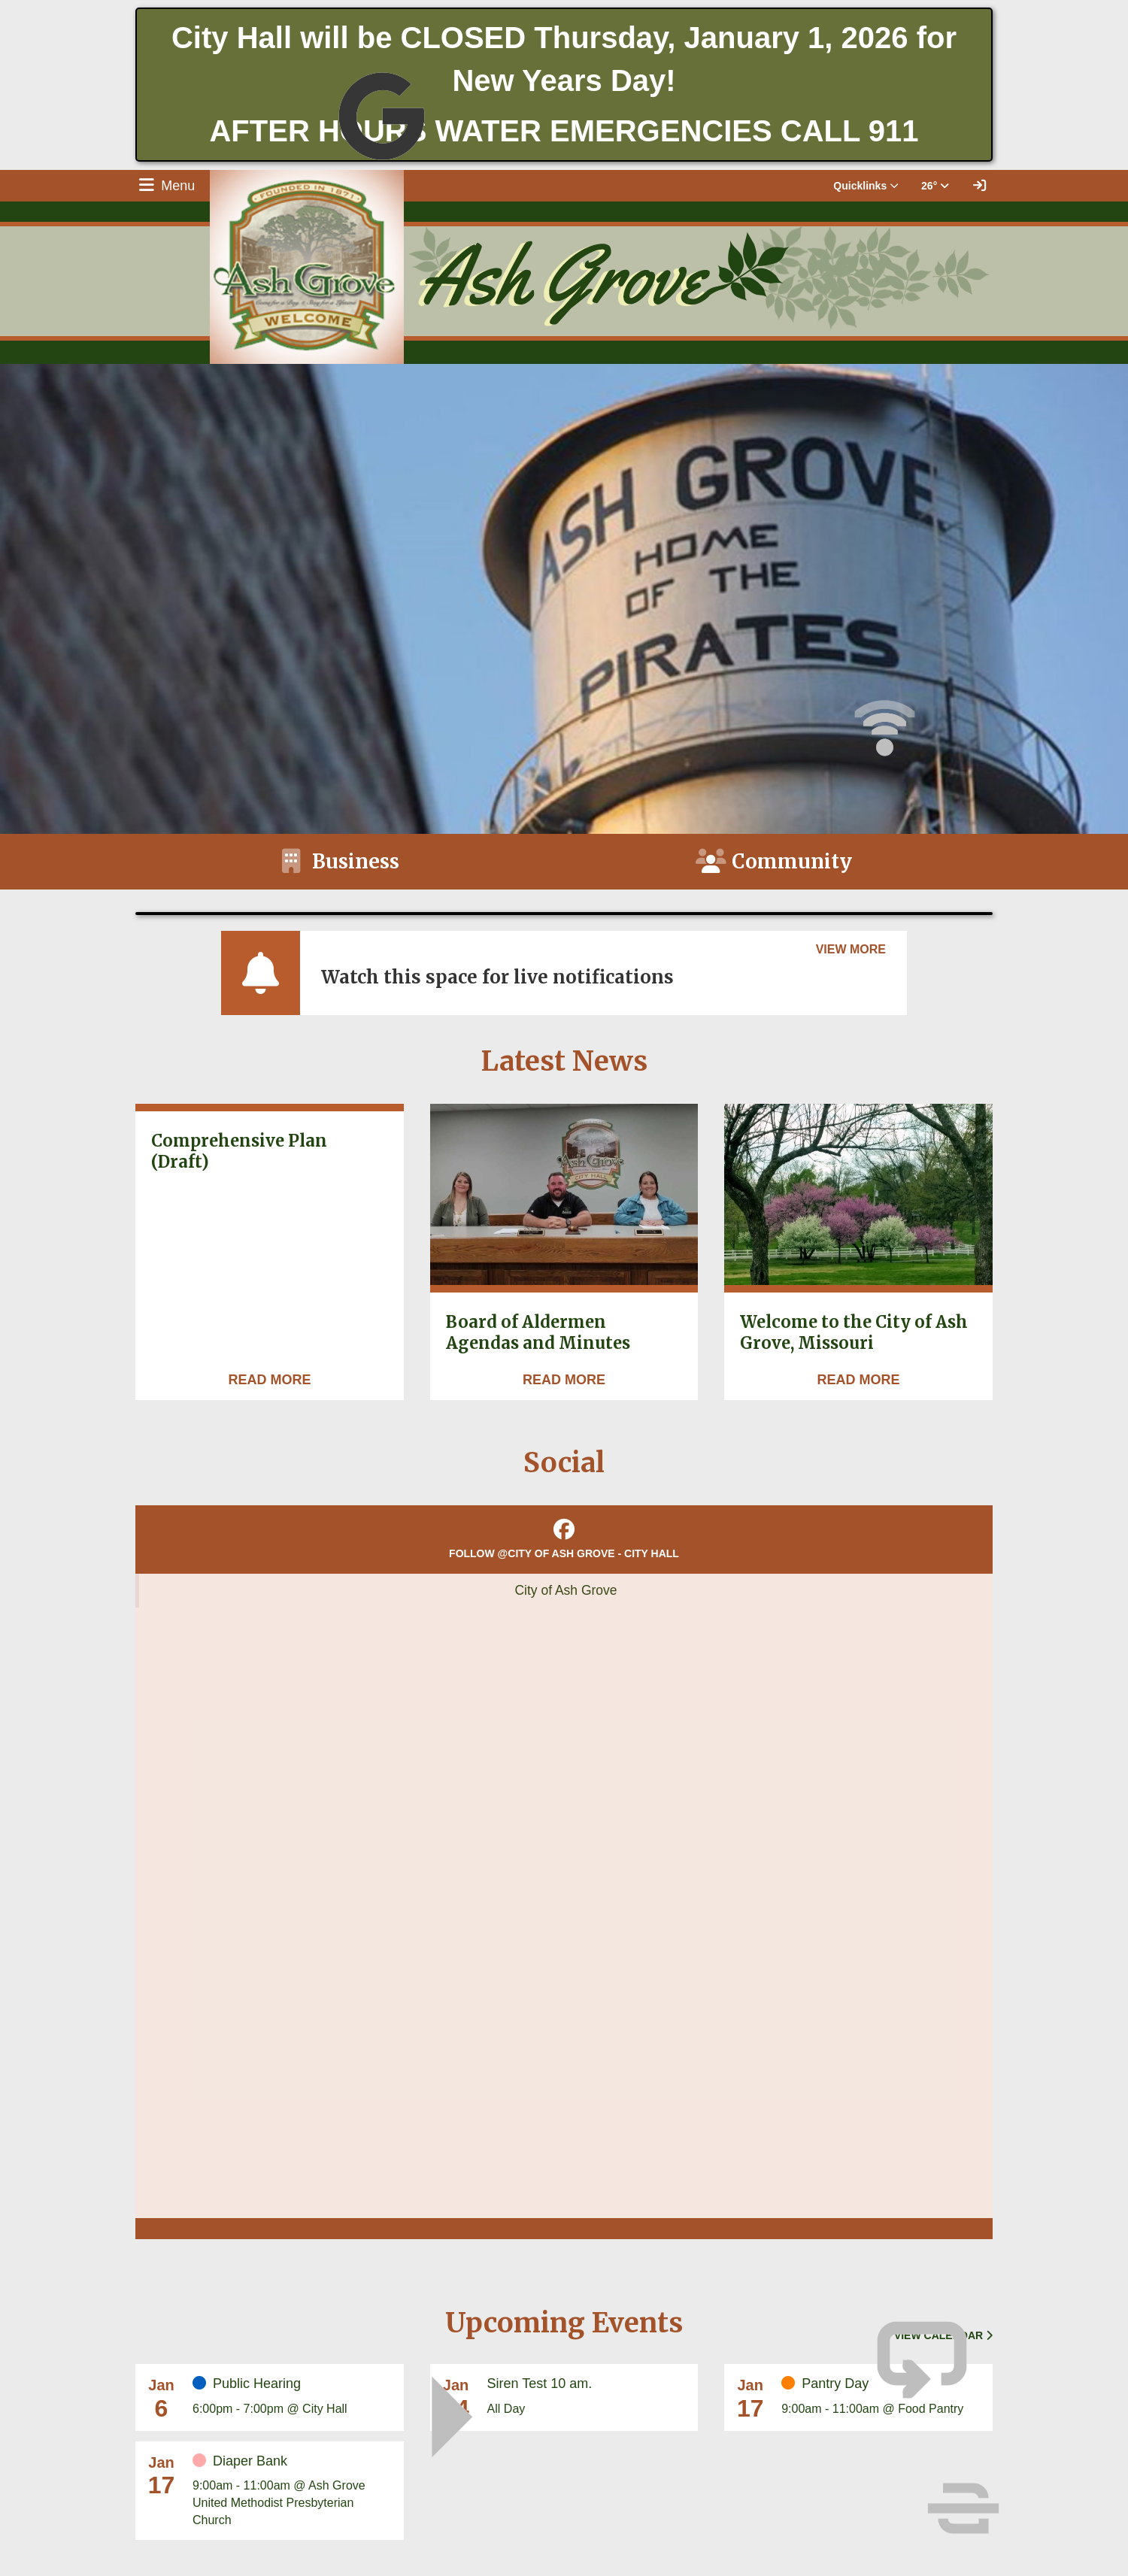 The image size is (1128, 2576). I want to click on navigate to the next item or page, so click(448, 2417).